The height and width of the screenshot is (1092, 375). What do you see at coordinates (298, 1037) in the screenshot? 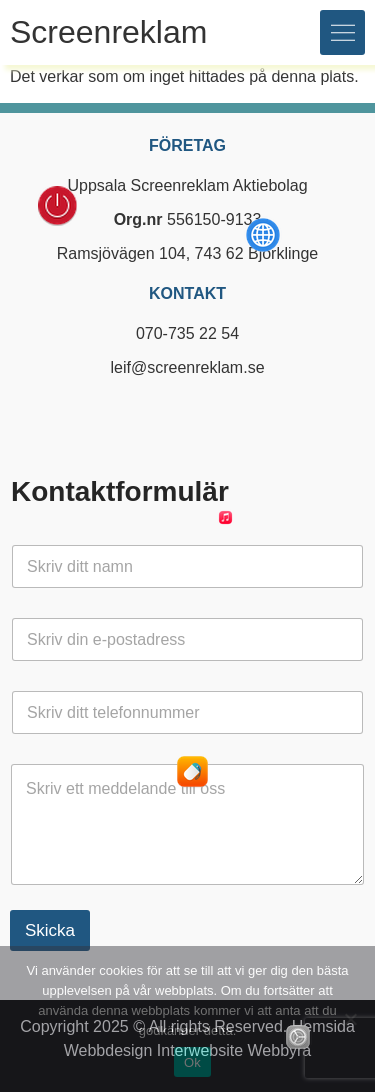
I see `open system settings` at bounding box center [298, 1037].